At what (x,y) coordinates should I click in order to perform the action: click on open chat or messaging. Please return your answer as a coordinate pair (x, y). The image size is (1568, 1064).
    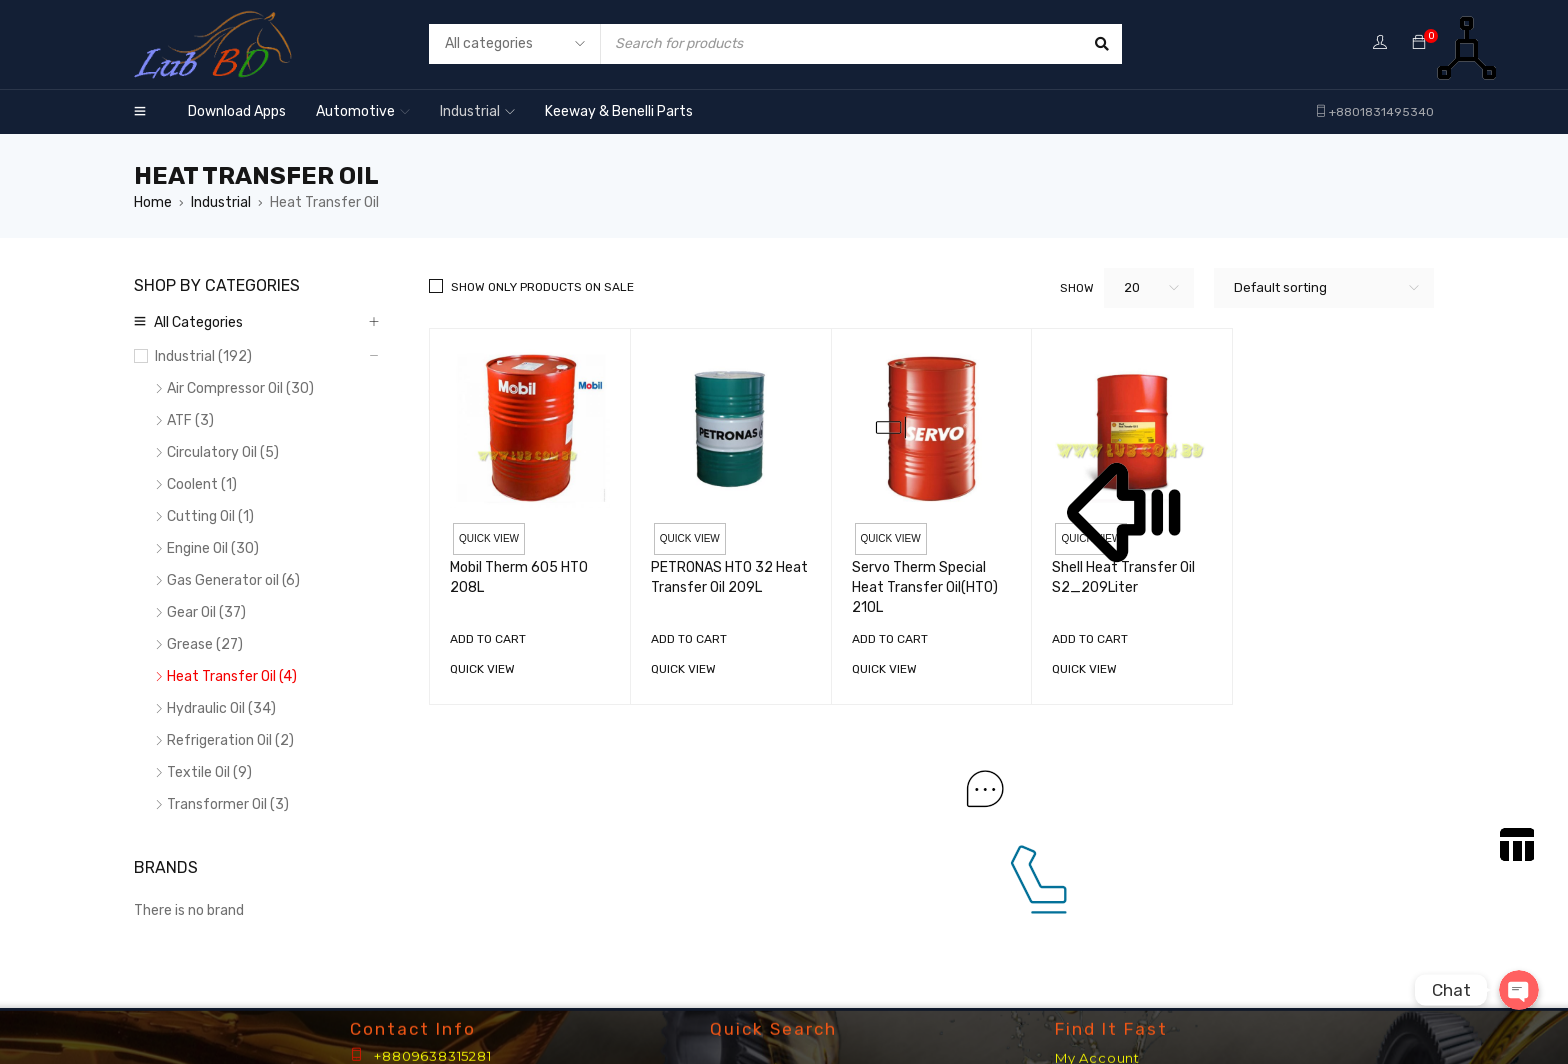
    Looking at the image, I should click on (984, 789).